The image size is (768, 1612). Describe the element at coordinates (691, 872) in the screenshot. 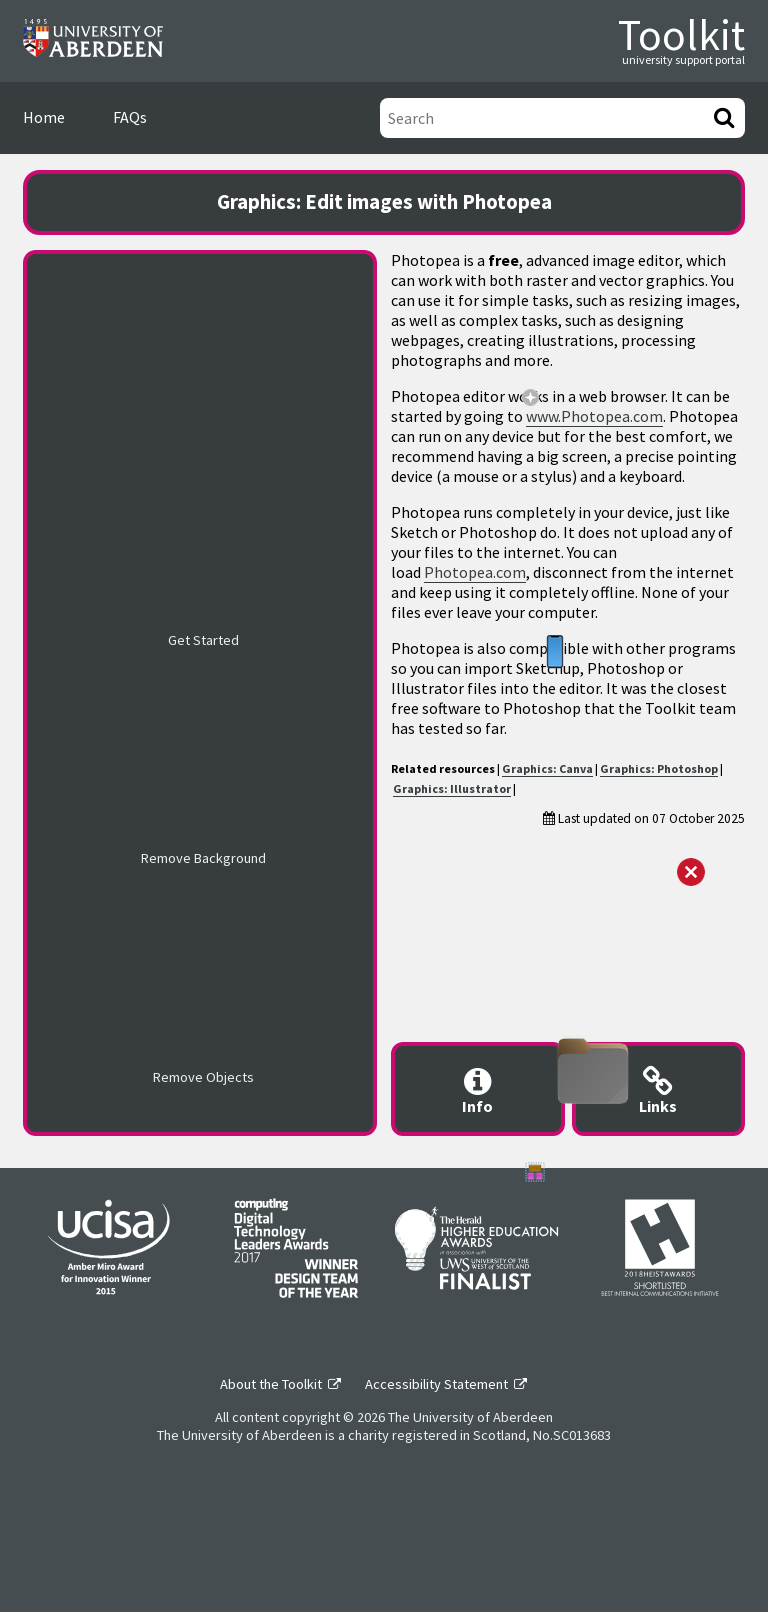

I see `stop or cancel the current action` at that location.